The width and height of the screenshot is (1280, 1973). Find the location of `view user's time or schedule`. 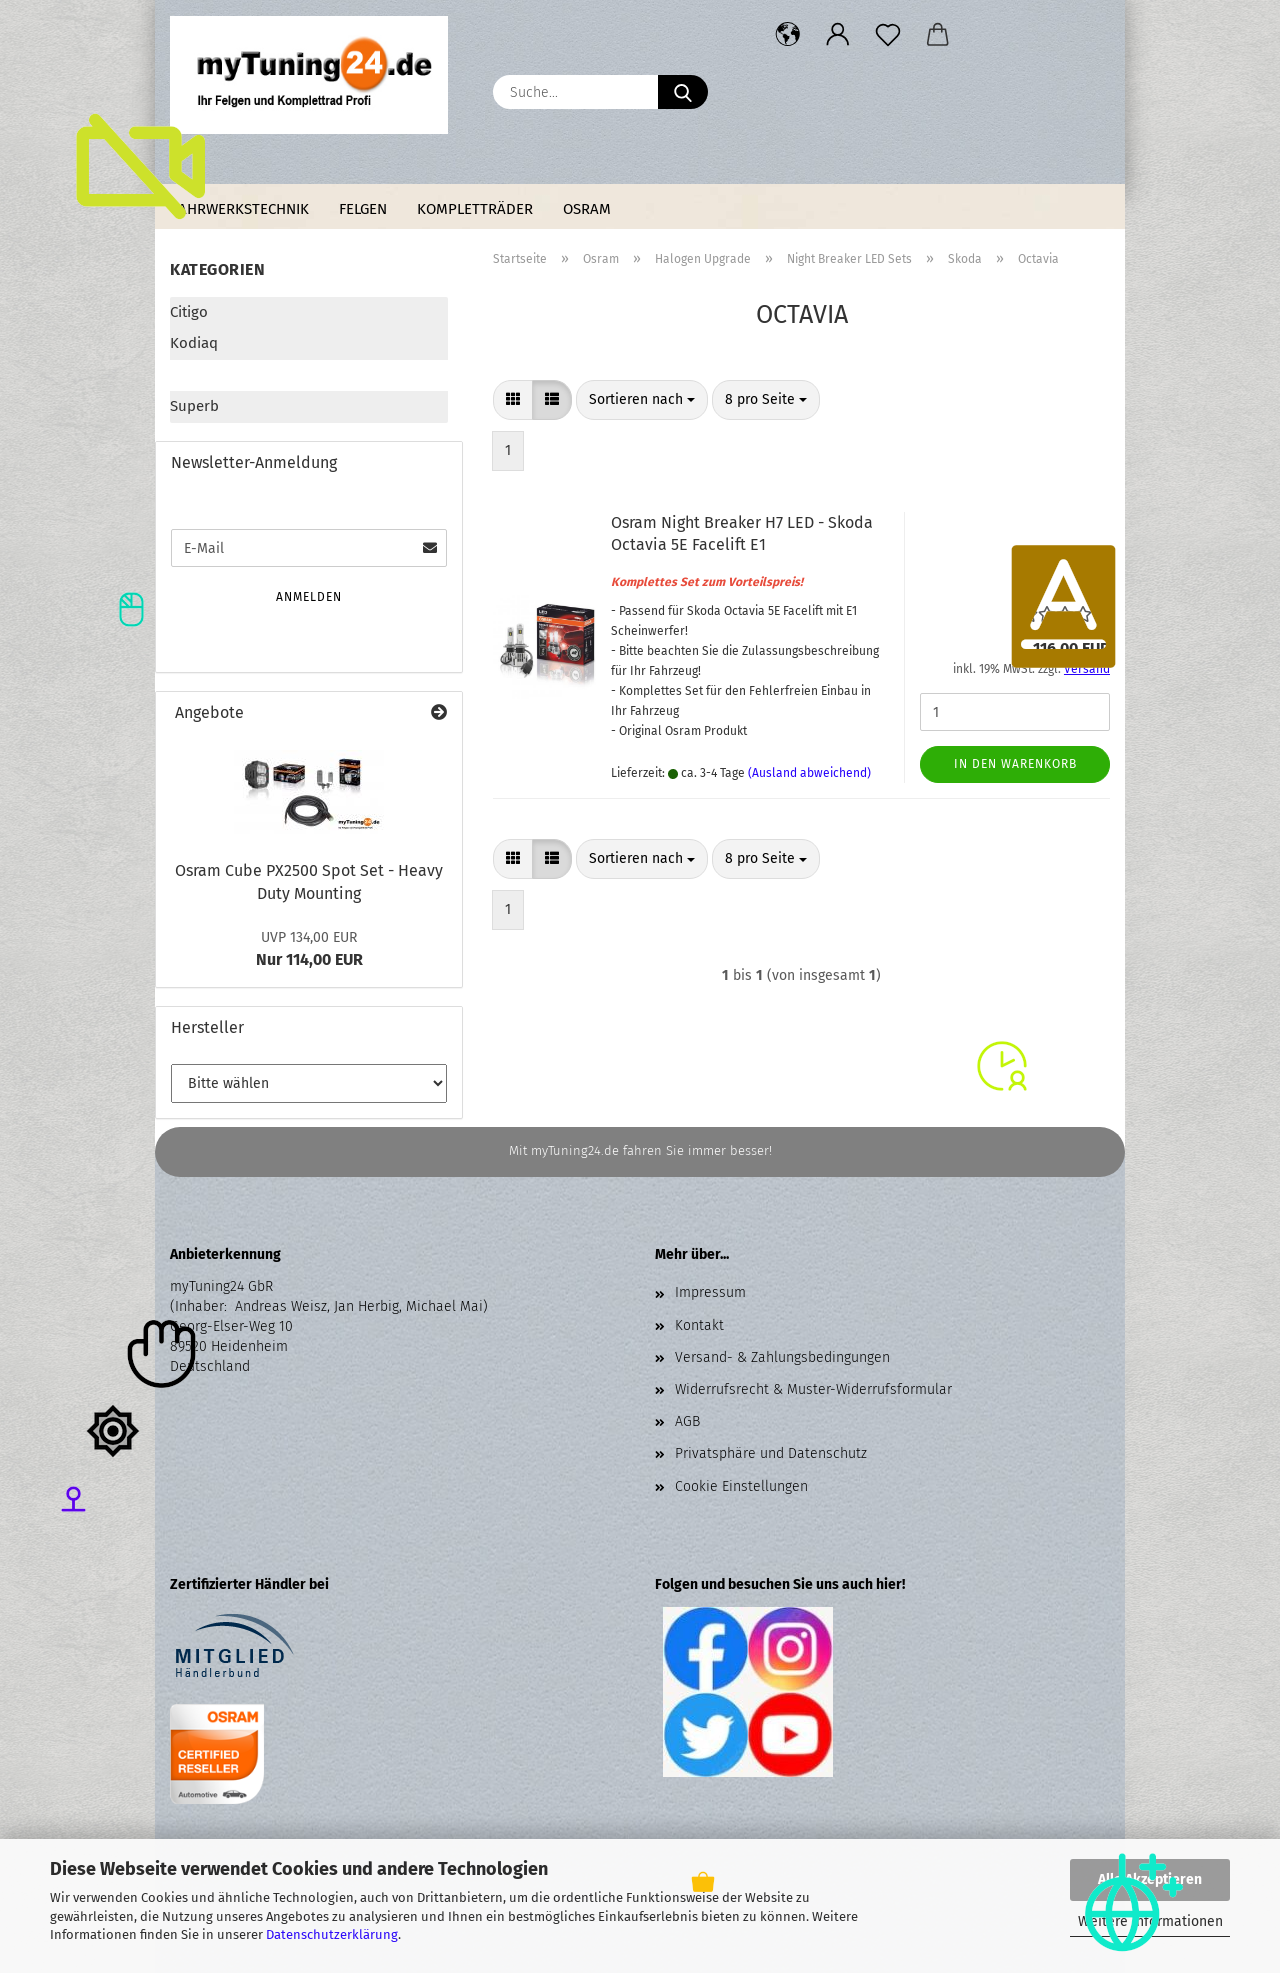

view user's time or schedule is located at coordinates (1002, 1066).